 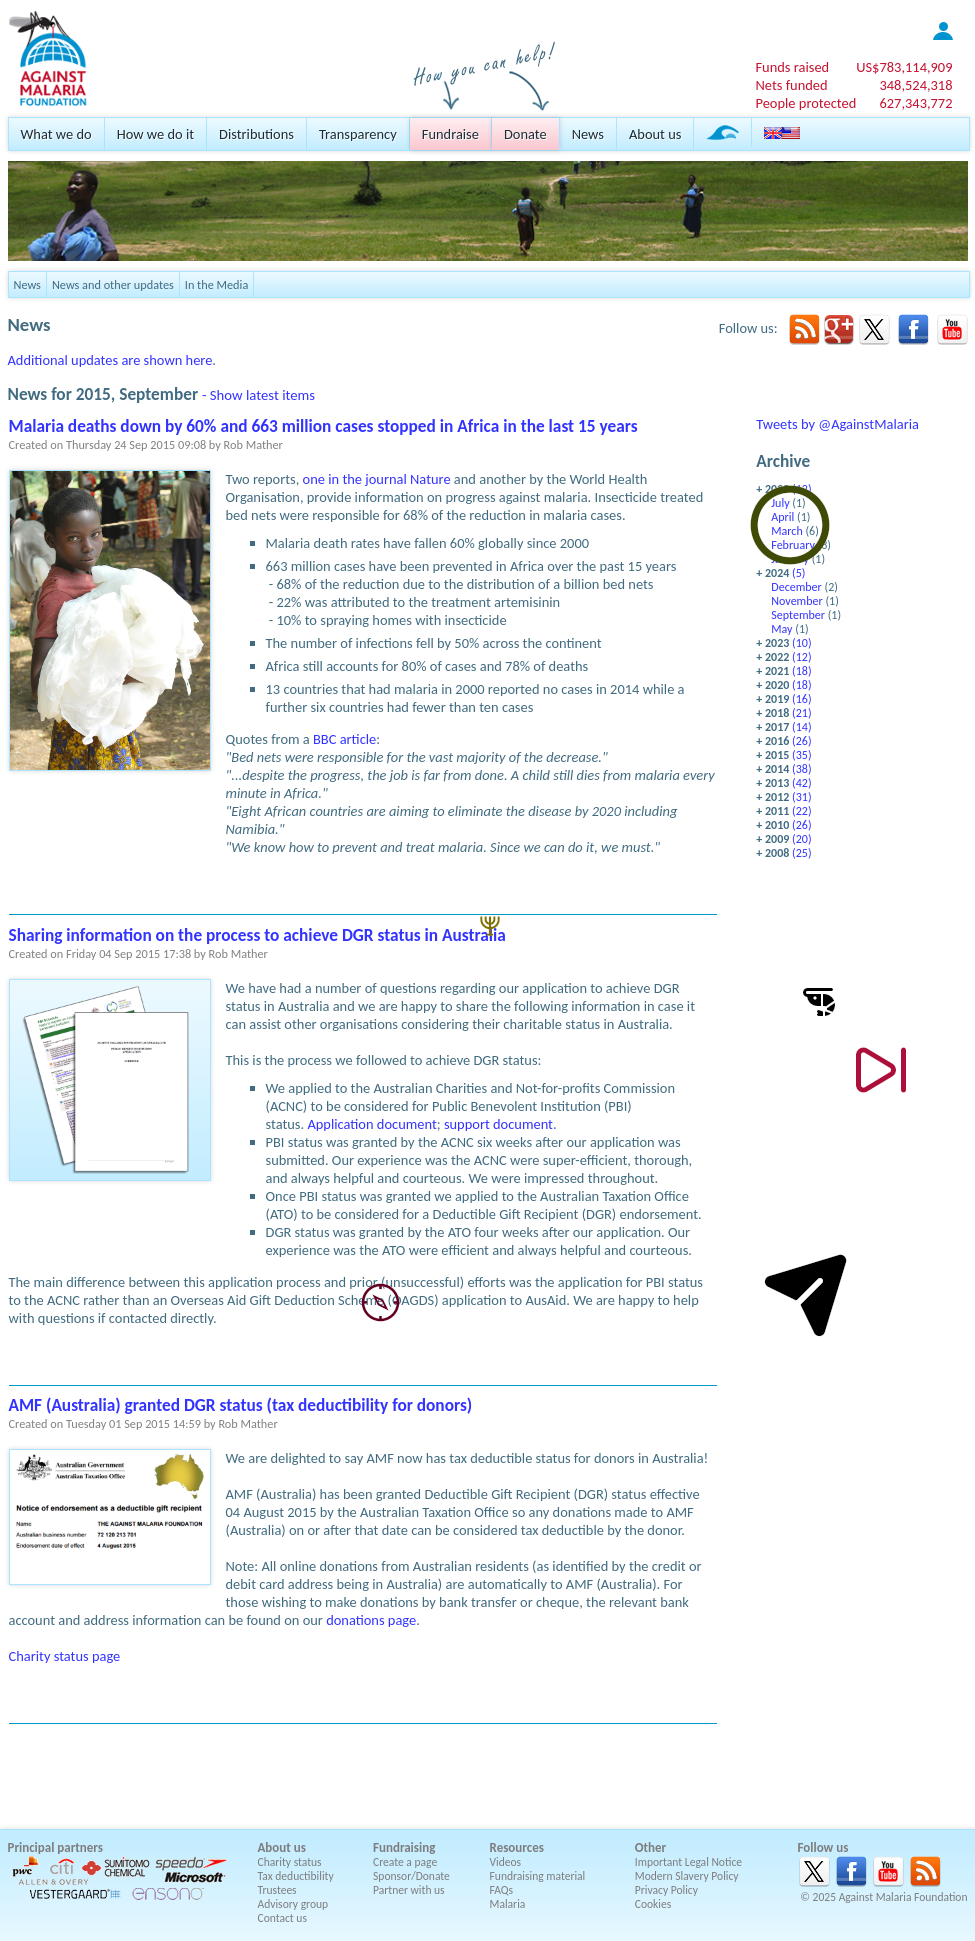 I want to click on indicates Hanukkah-related content or events, so click(x=490, y=926).